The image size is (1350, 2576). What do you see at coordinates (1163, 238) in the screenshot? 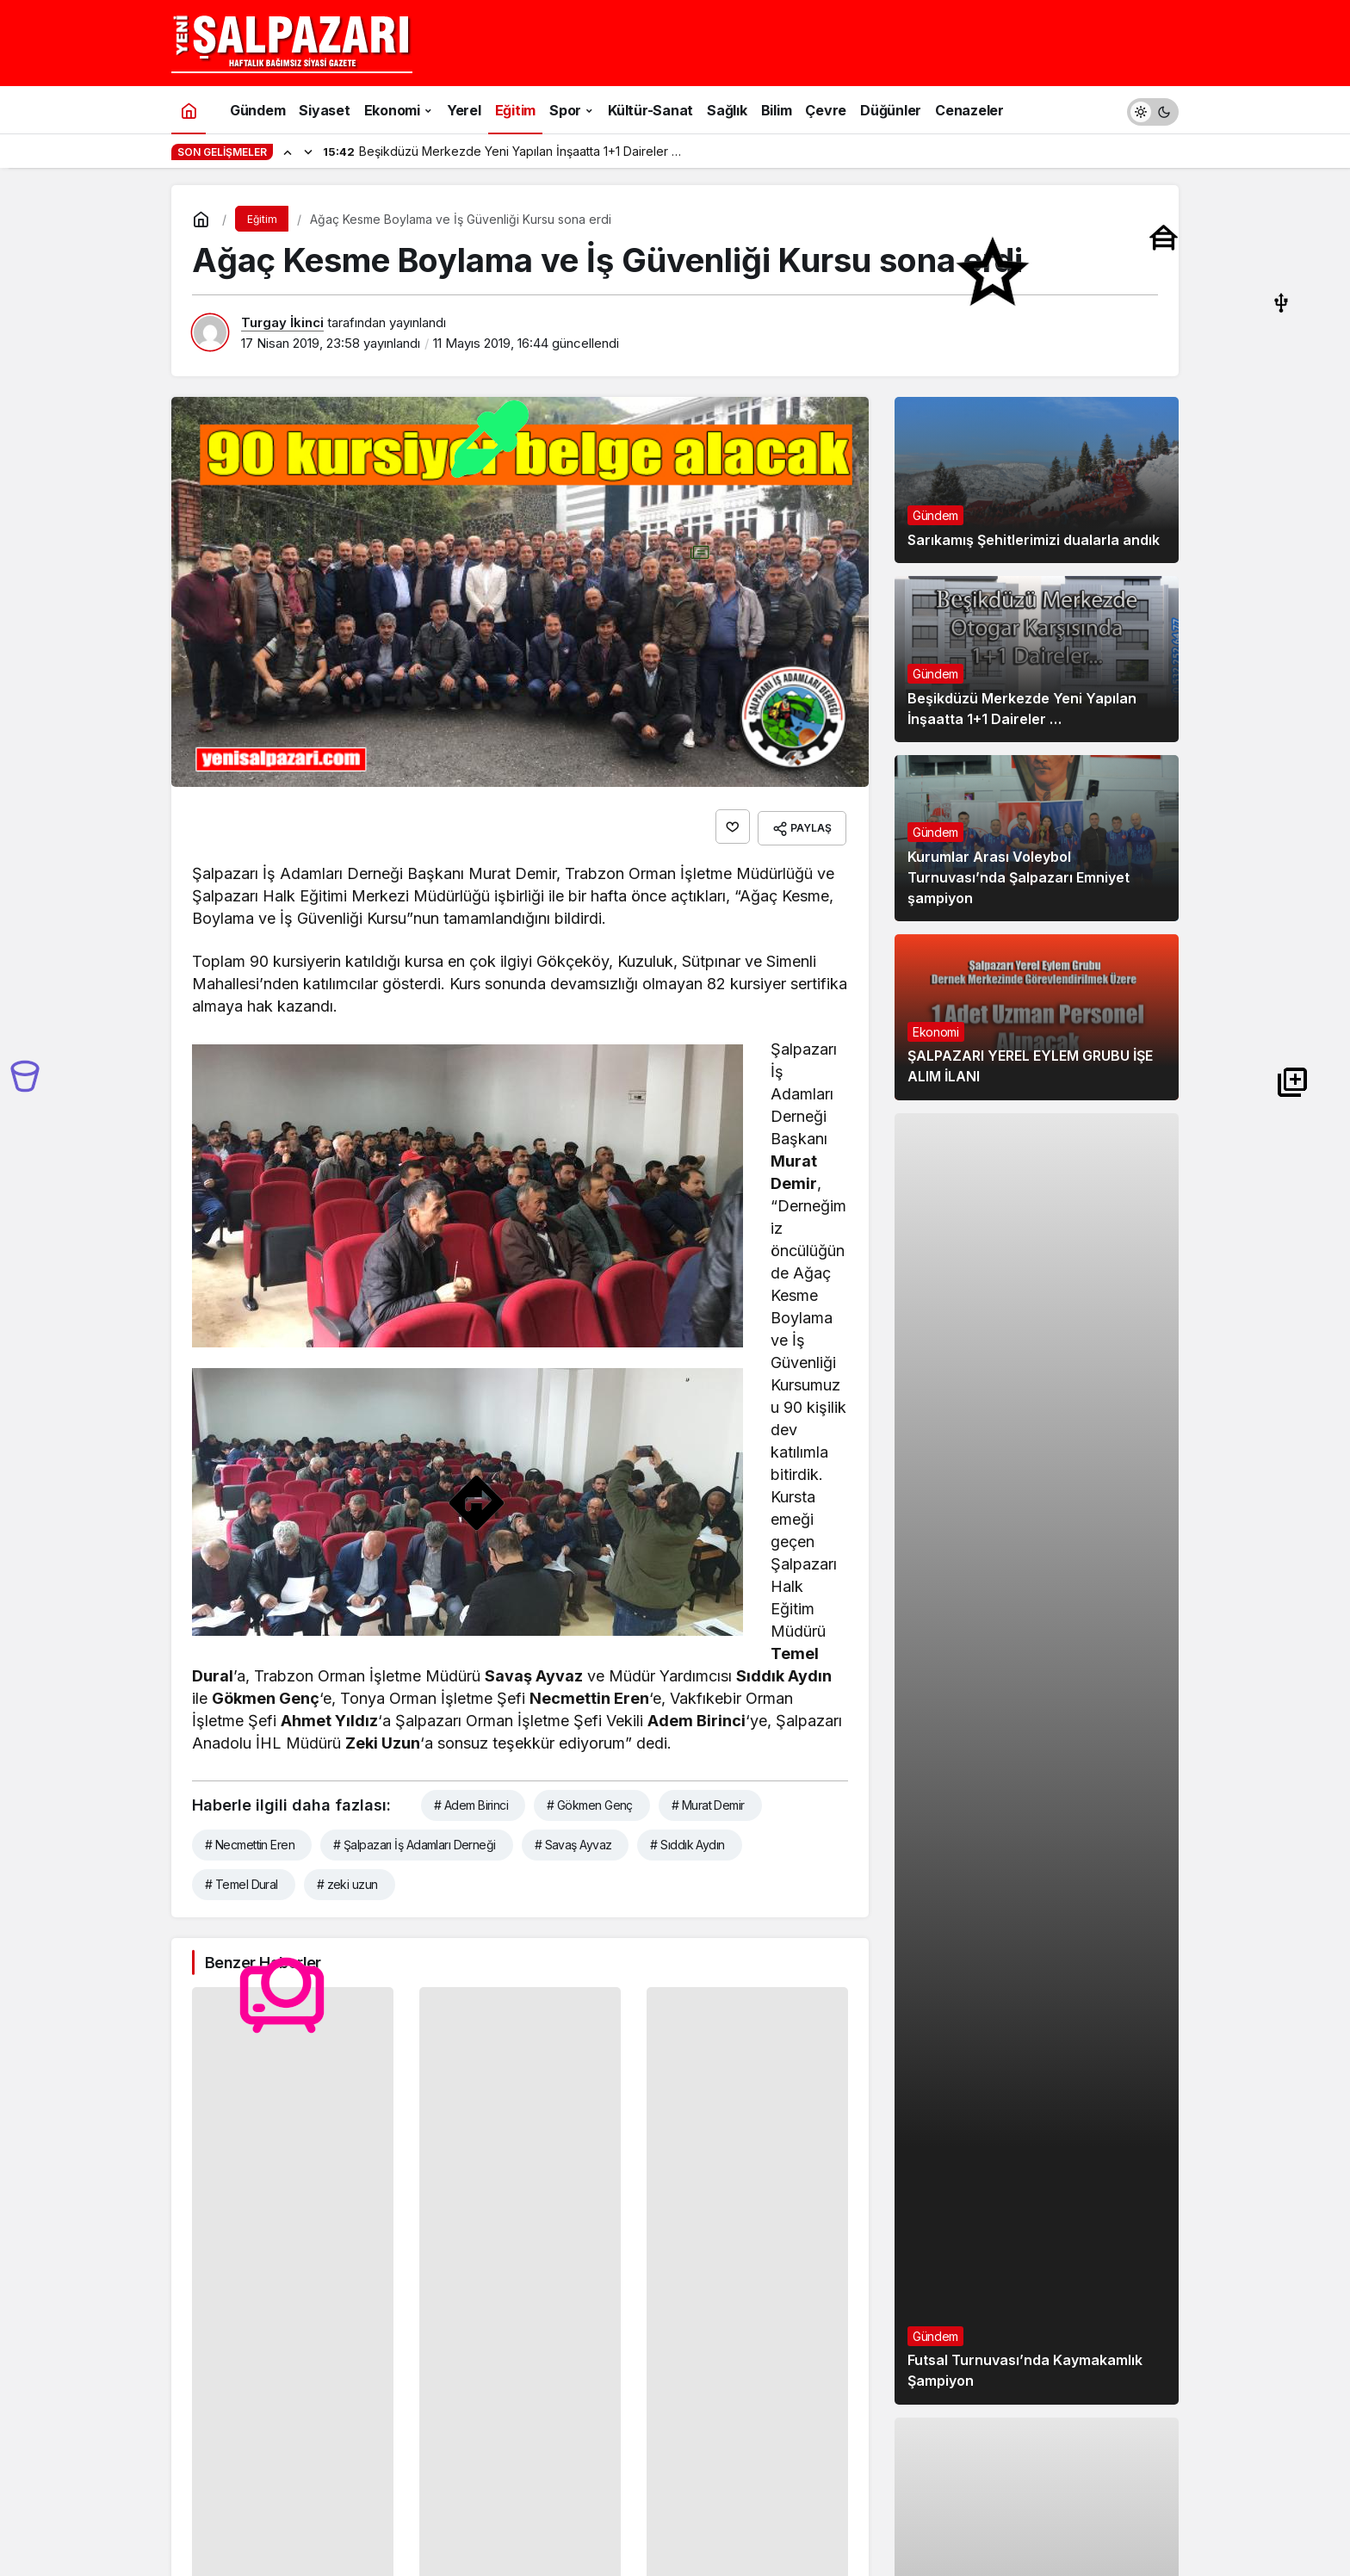
I see `view home exterior or siding options` at bounding box center [1163, 238].